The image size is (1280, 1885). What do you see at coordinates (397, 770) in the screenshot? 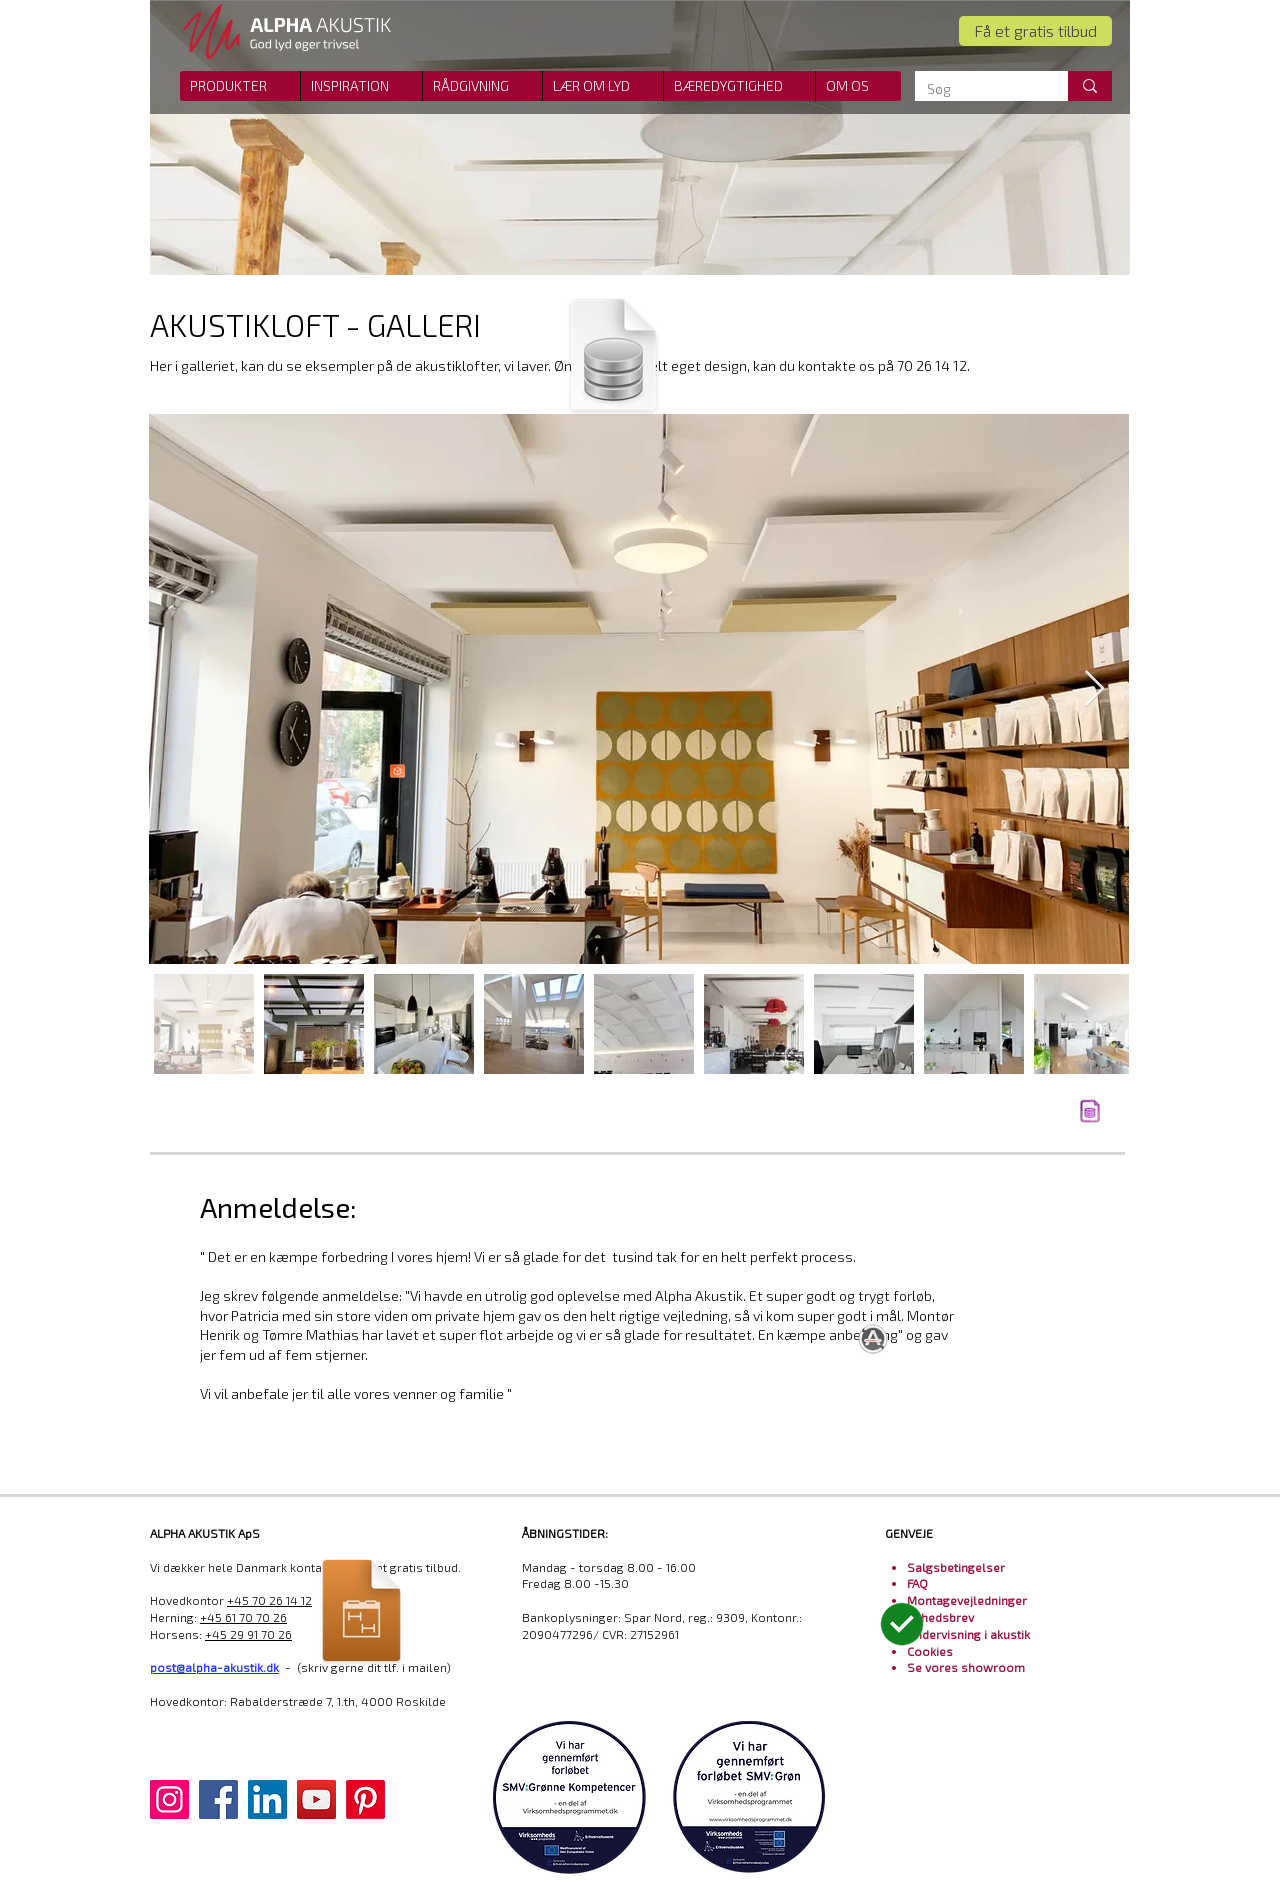
I see `3D model file in STL ASCII format` at bounding box center [397, 770].